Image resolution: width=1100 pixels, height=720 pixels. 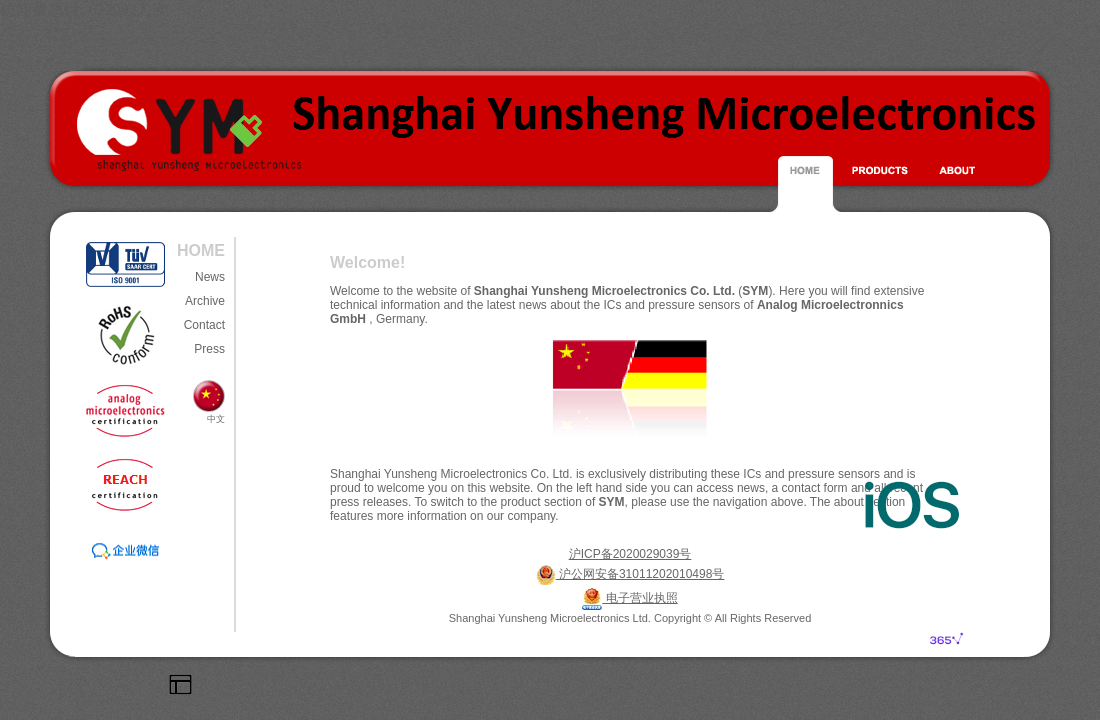 What do you see at coordinates (912, 505) in the screenshot?
I see `indicates iOS platform compatibility` at bounding box center [912, 505].